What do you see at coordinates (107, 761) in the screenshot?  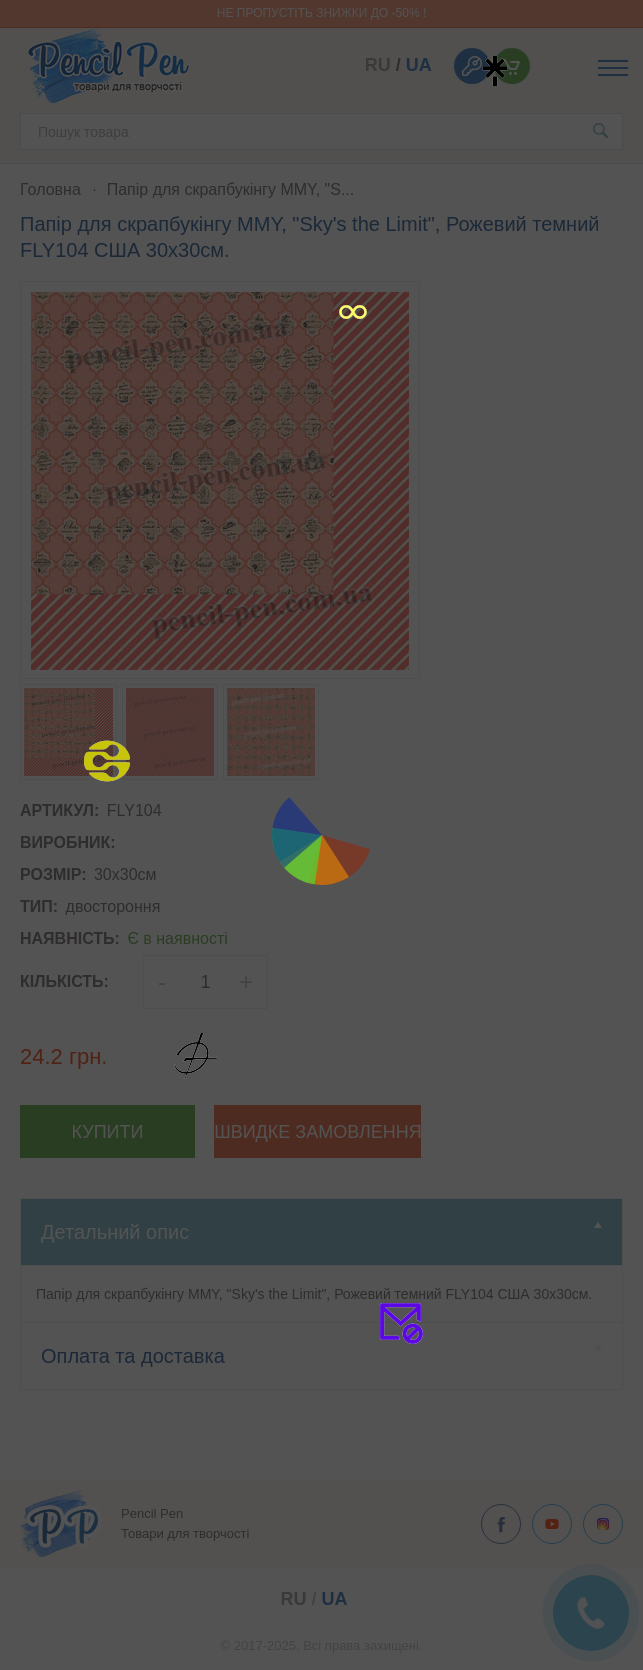 I see `connect to dlna-enabled devices for media streaming` at bounding box center [107, 761].